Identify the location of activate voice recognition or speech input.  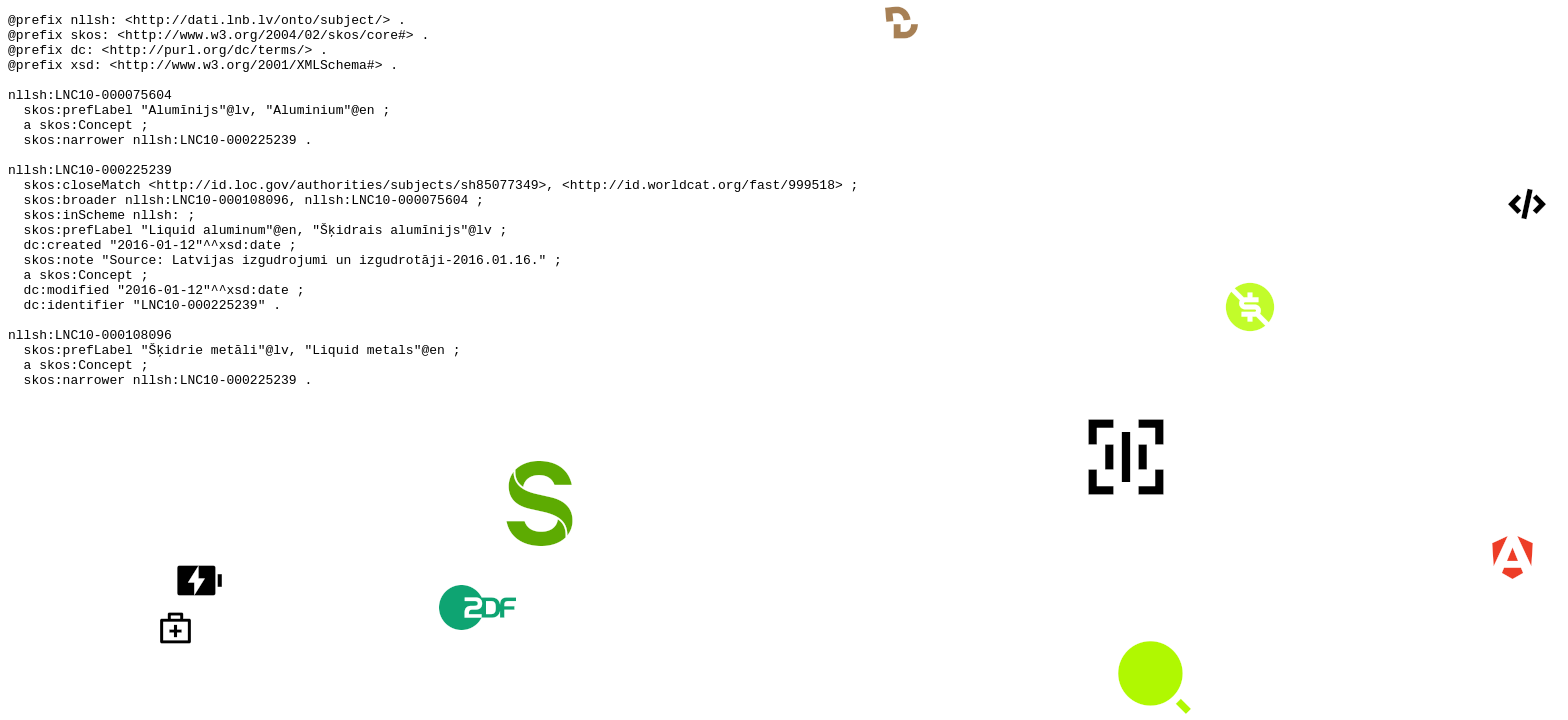
(1126, 457).